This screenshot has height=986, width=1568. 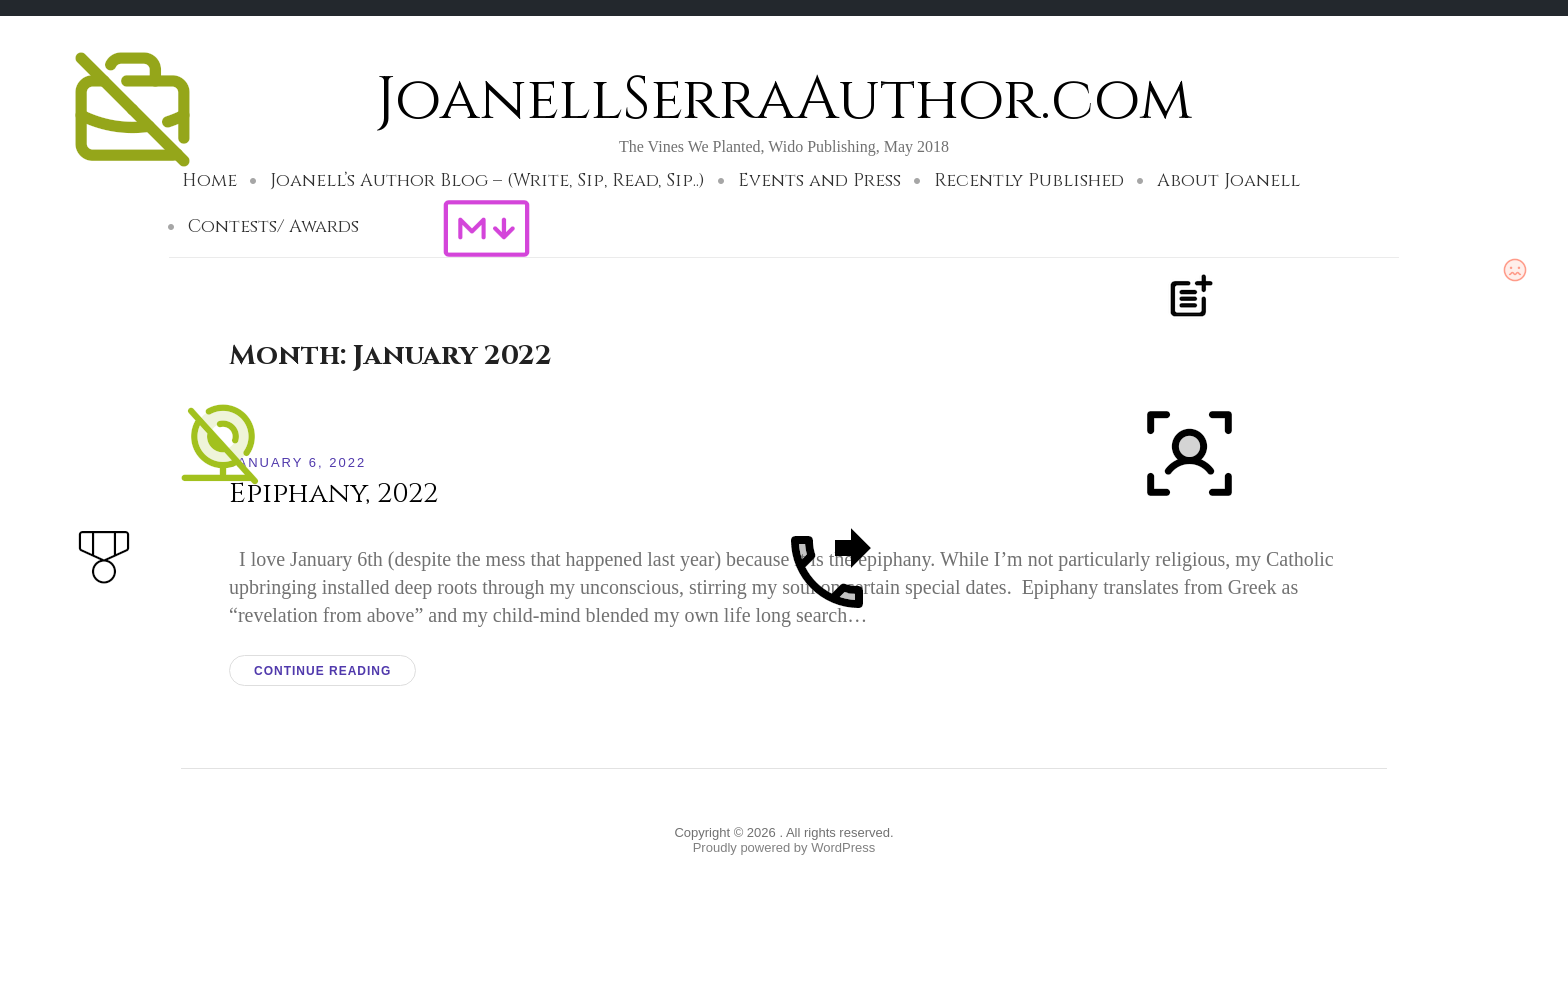 What do you see at coordinates (104, 554) in the screenshot?
I see `view achievements or awards` at bounding box center [104, 554].